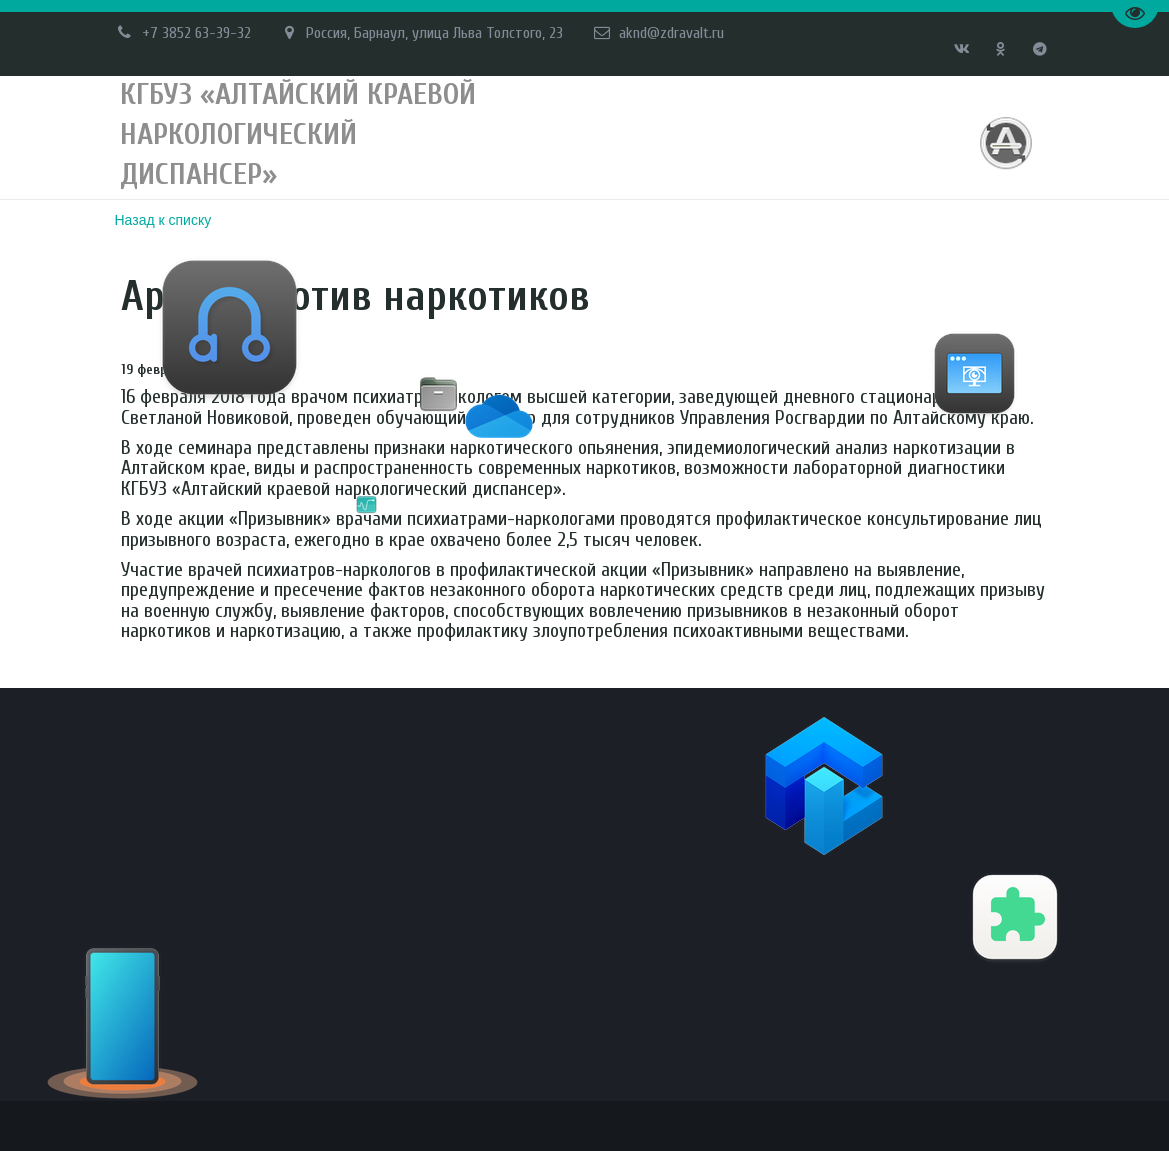 The width and height of the screenshot is (1169, 1151). I want to click on open microsoft maquette app, so click(824, 786).